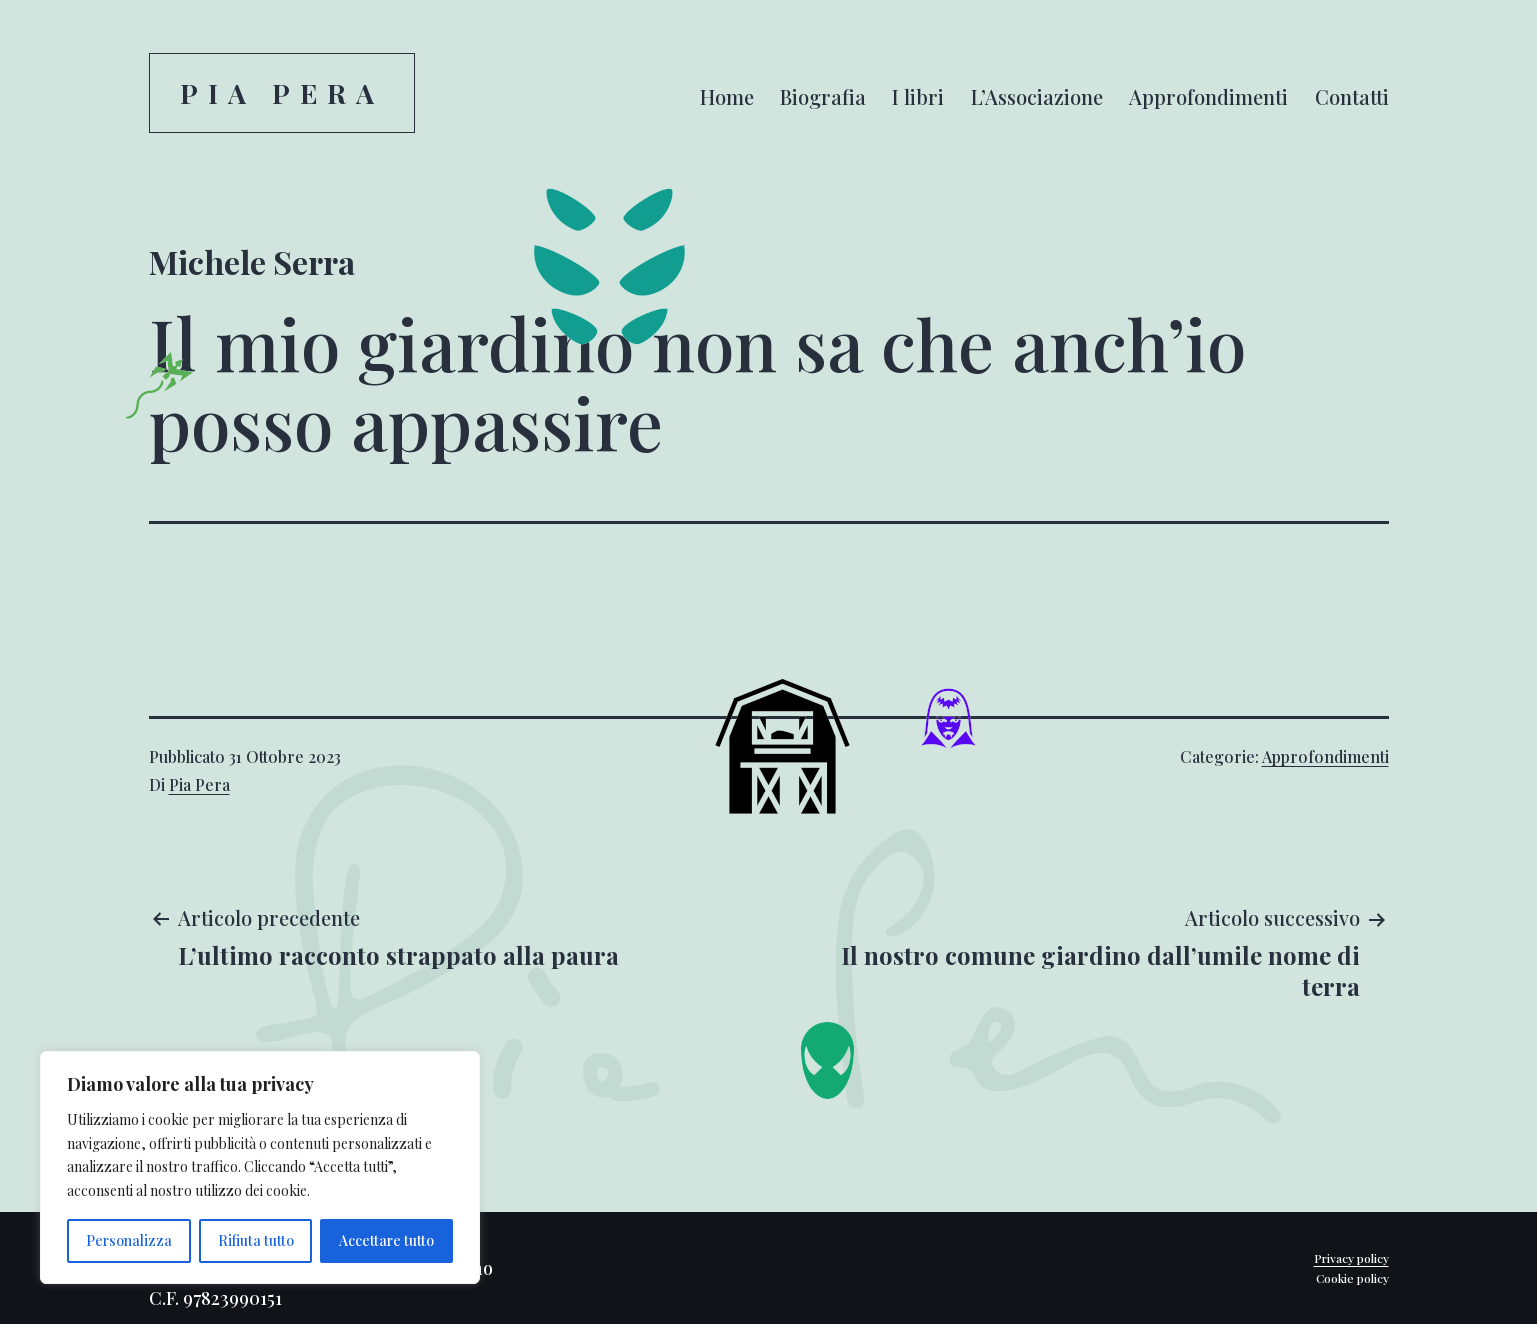 The image size is (1537, 1324). Describe the element at coordinates (782, 746) in the screenshot. I see `access farm or agricultural features` at that location.